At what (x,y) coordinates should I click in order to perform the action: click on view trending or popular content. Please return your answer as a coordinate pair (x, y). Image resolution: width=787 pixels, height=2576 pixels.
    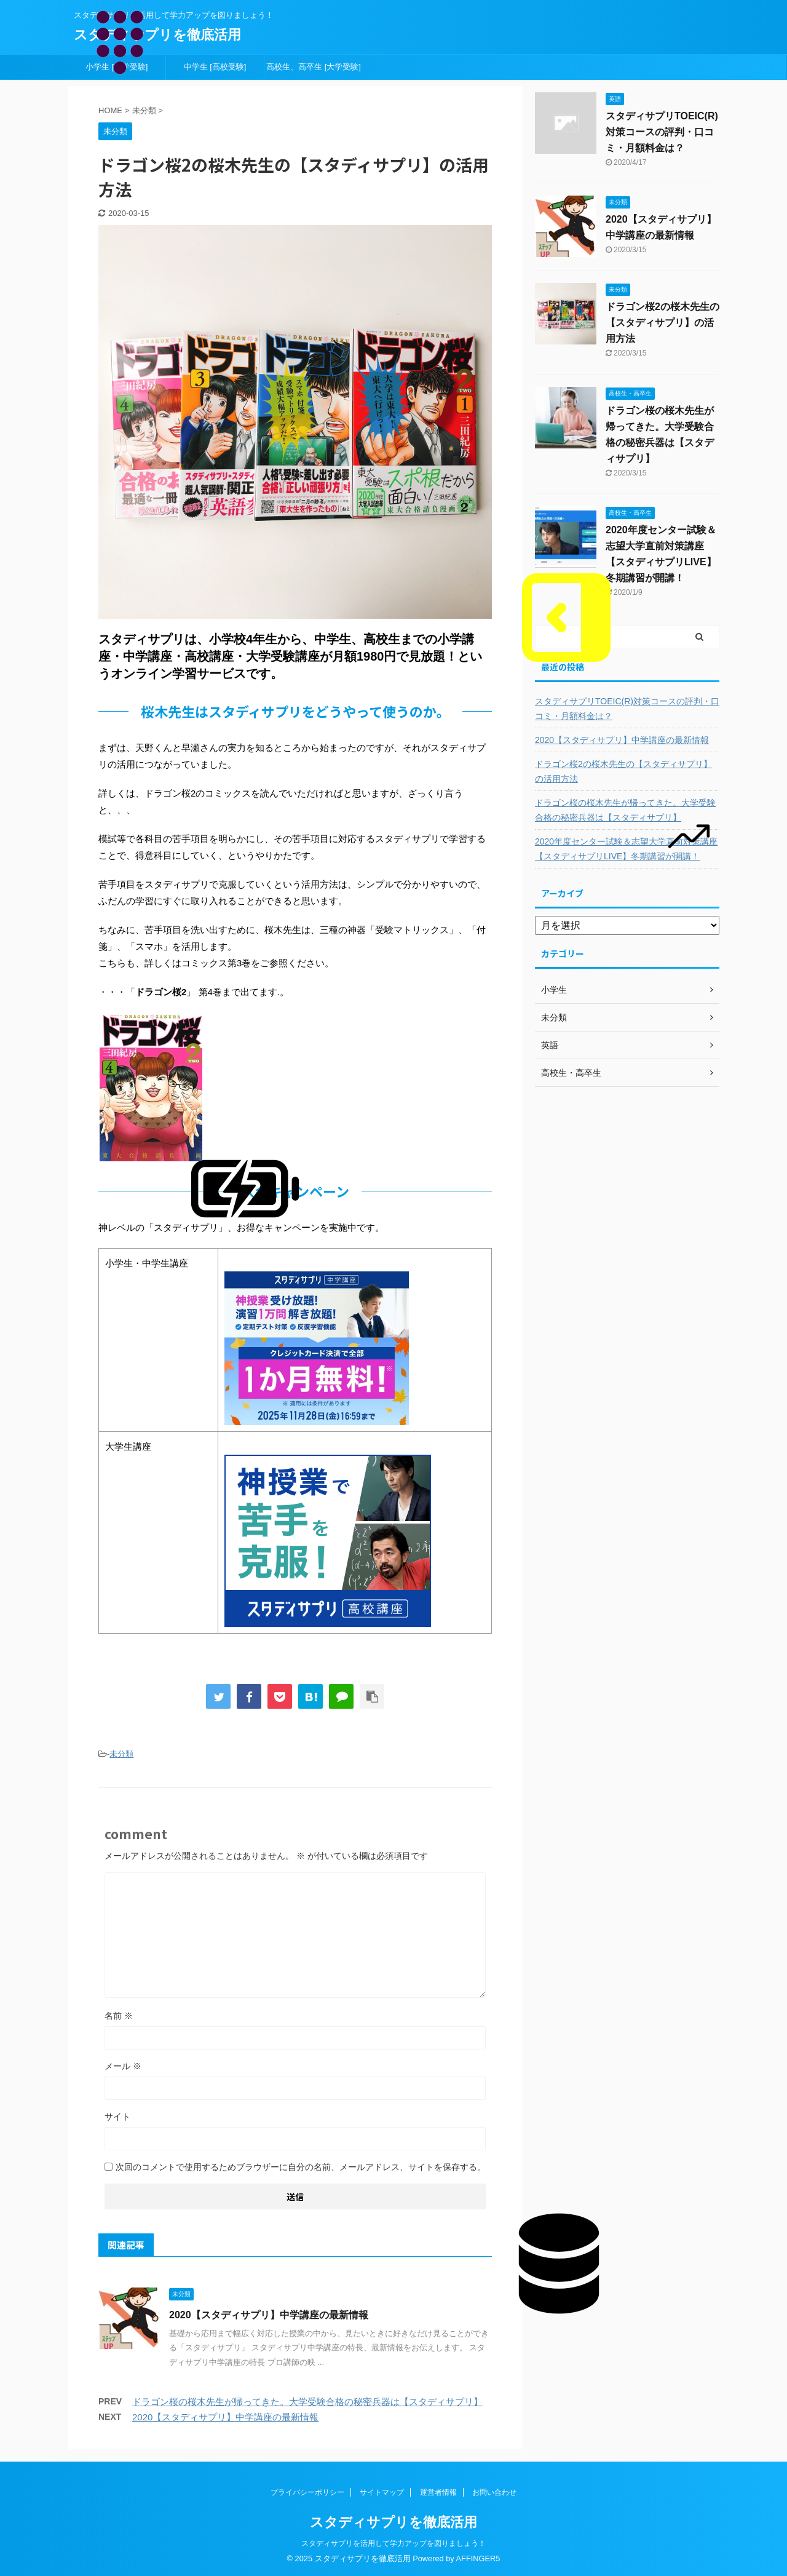
    Looking at the image, I should click on (689, 836).